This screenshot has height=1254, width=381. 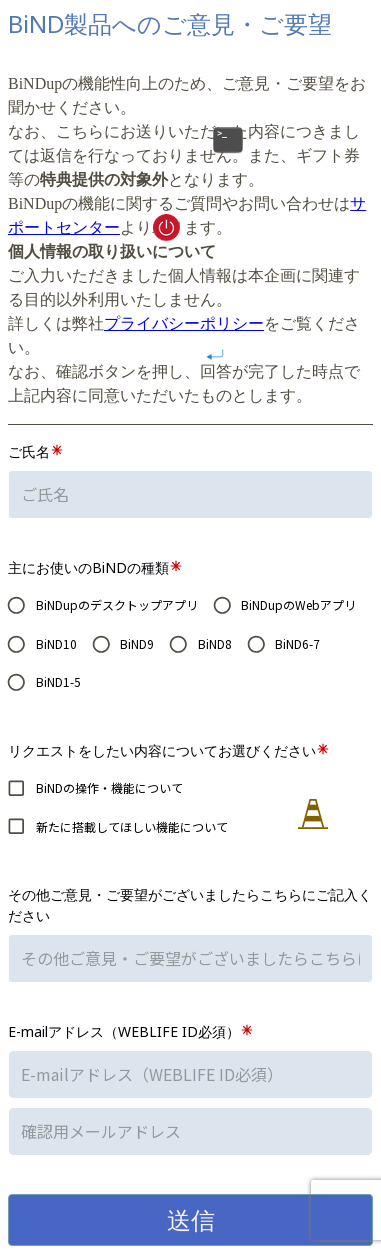 I want to click on open VLC media player, so click(x=313, y=814).